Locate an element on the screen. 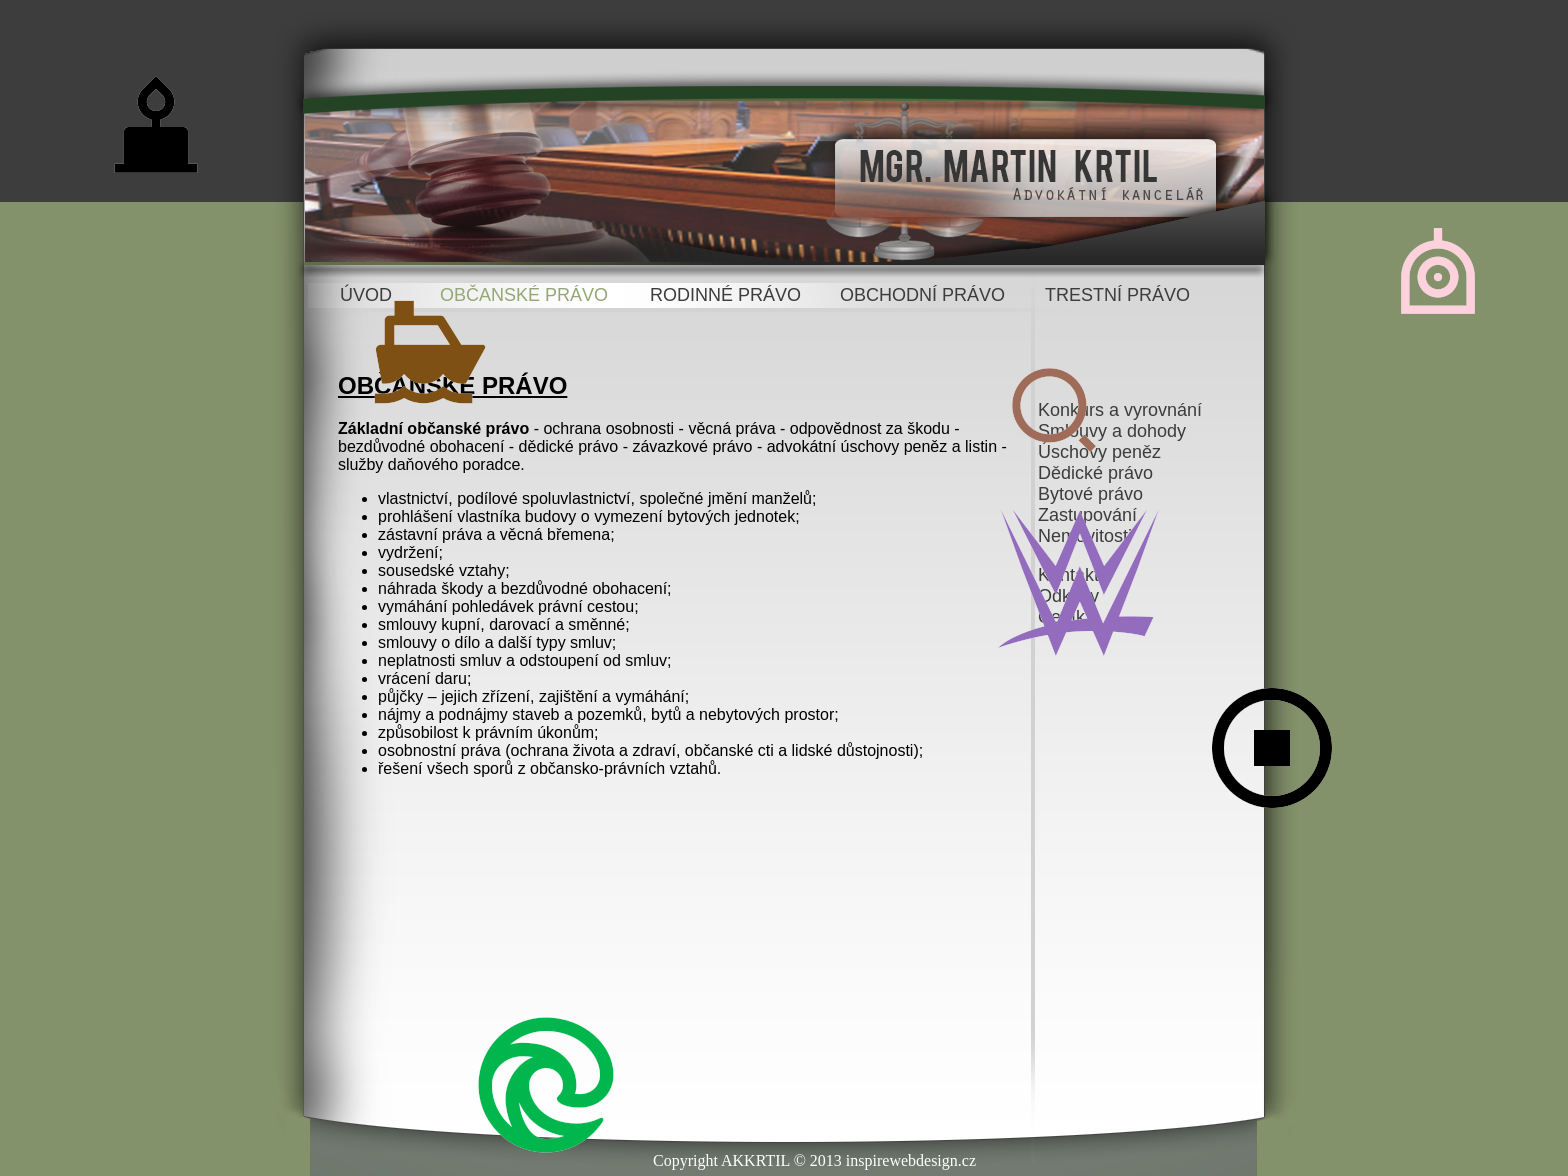  search for content or items is located at coordinates (1053, 409).